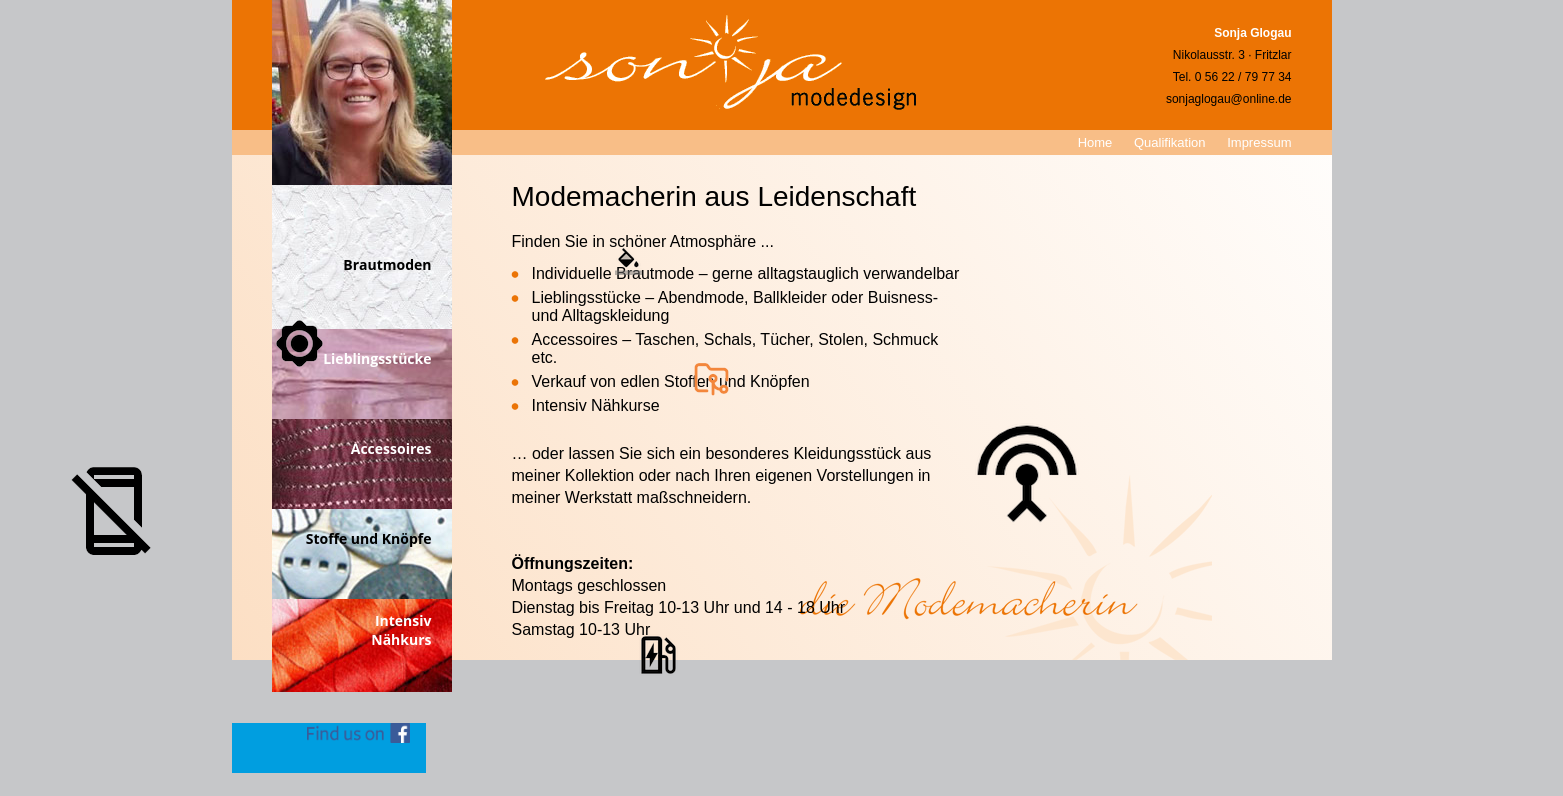 The height and width of the screenshot is (796, 1563). Describe the element at coordinates (711, 378) in the screenshot. I see `open git repository folder` at that location.